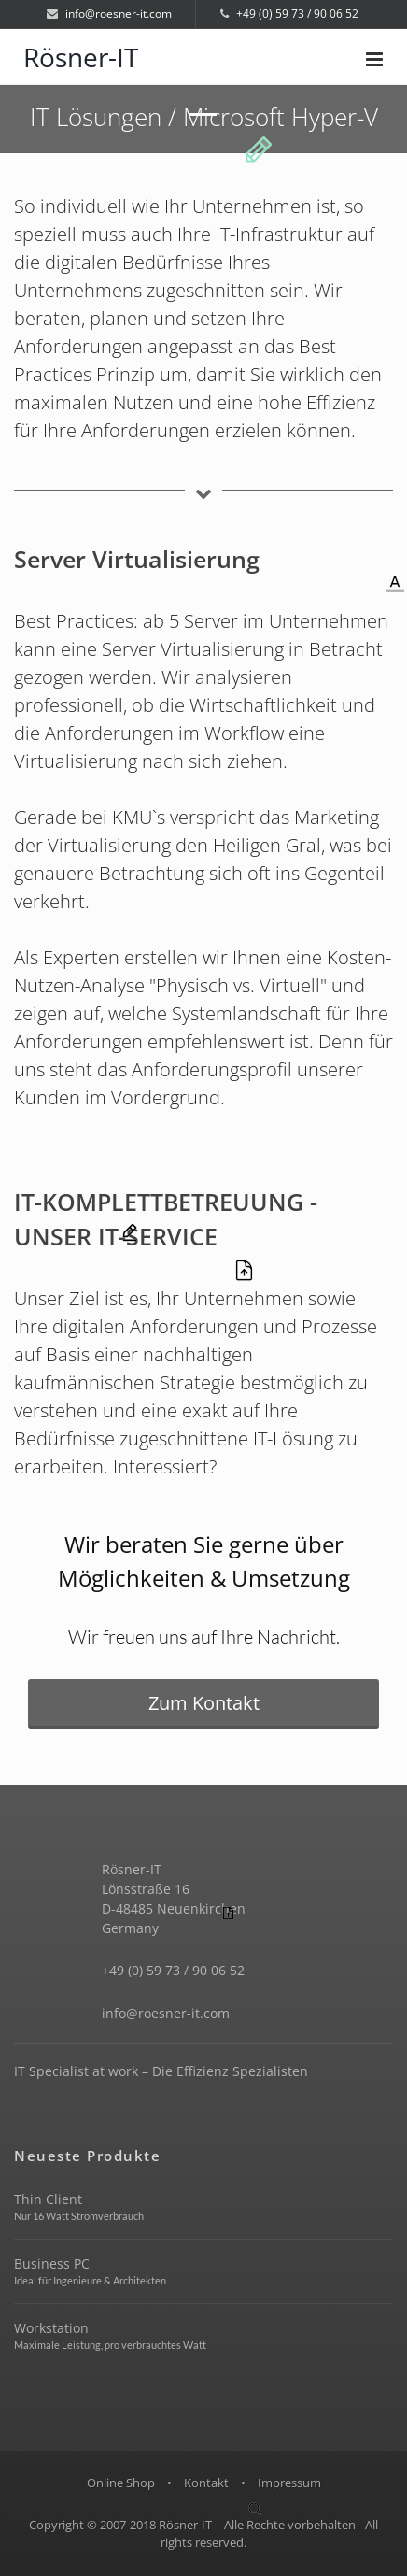 This screenshot has width=407, height=2576. I want to click on edit content or text, so click(258, 149).